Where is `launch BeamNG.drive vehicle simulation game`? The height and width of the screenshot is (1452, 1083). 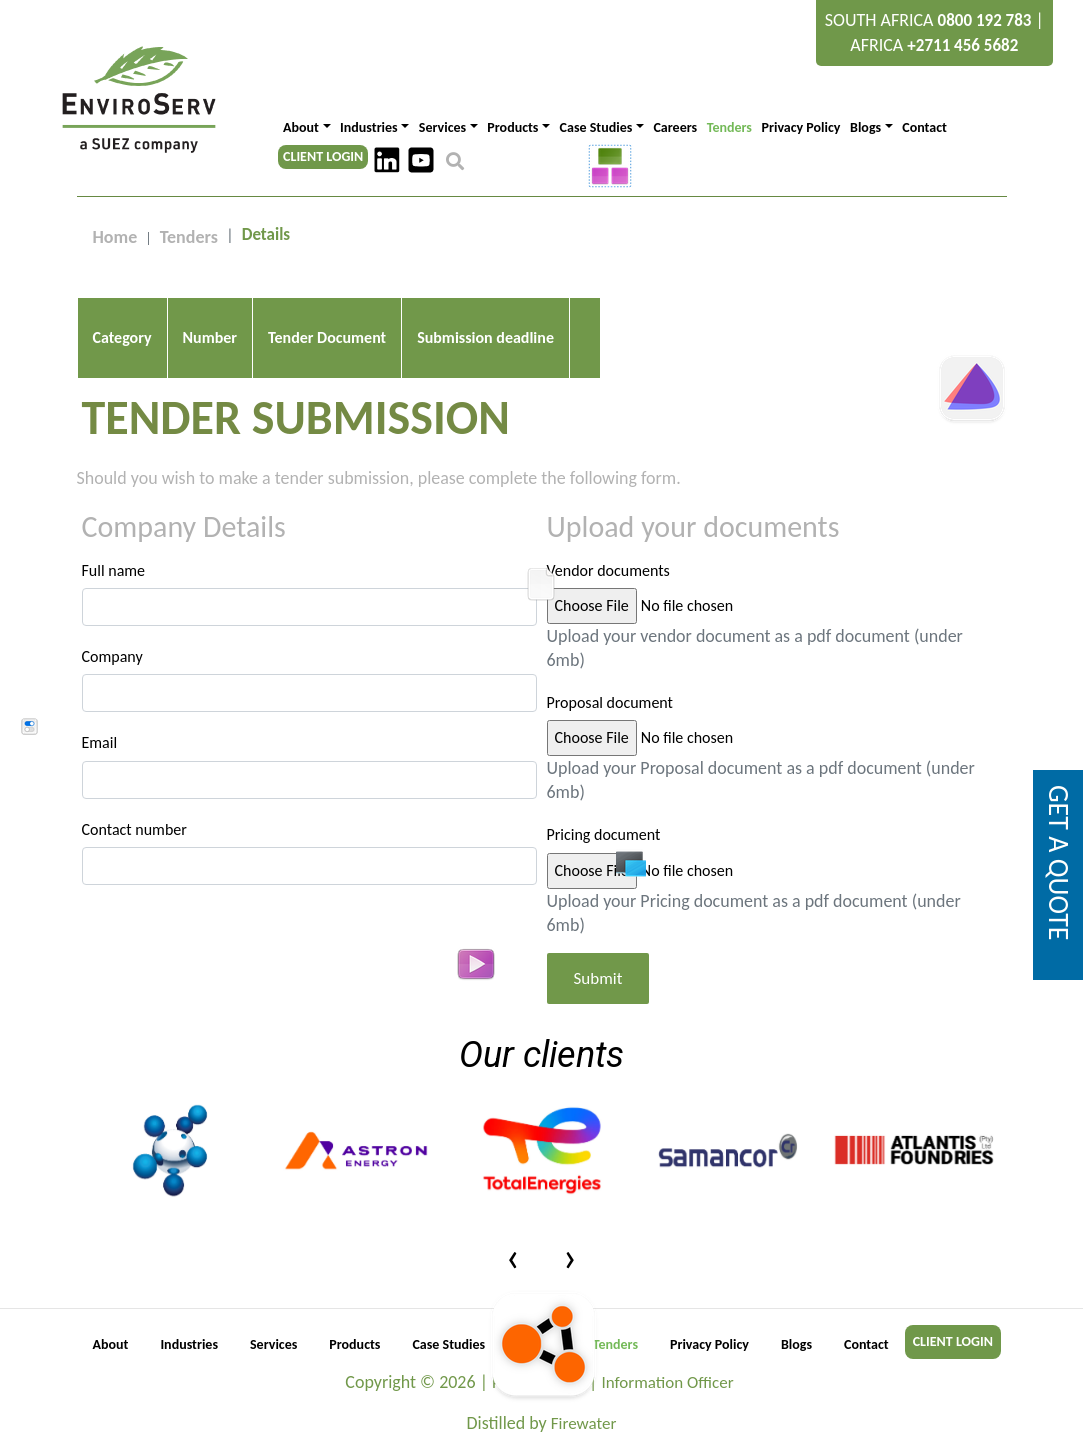 launch BeamNG.drive vehicle simulation game is located at coordinates (543, 1344).